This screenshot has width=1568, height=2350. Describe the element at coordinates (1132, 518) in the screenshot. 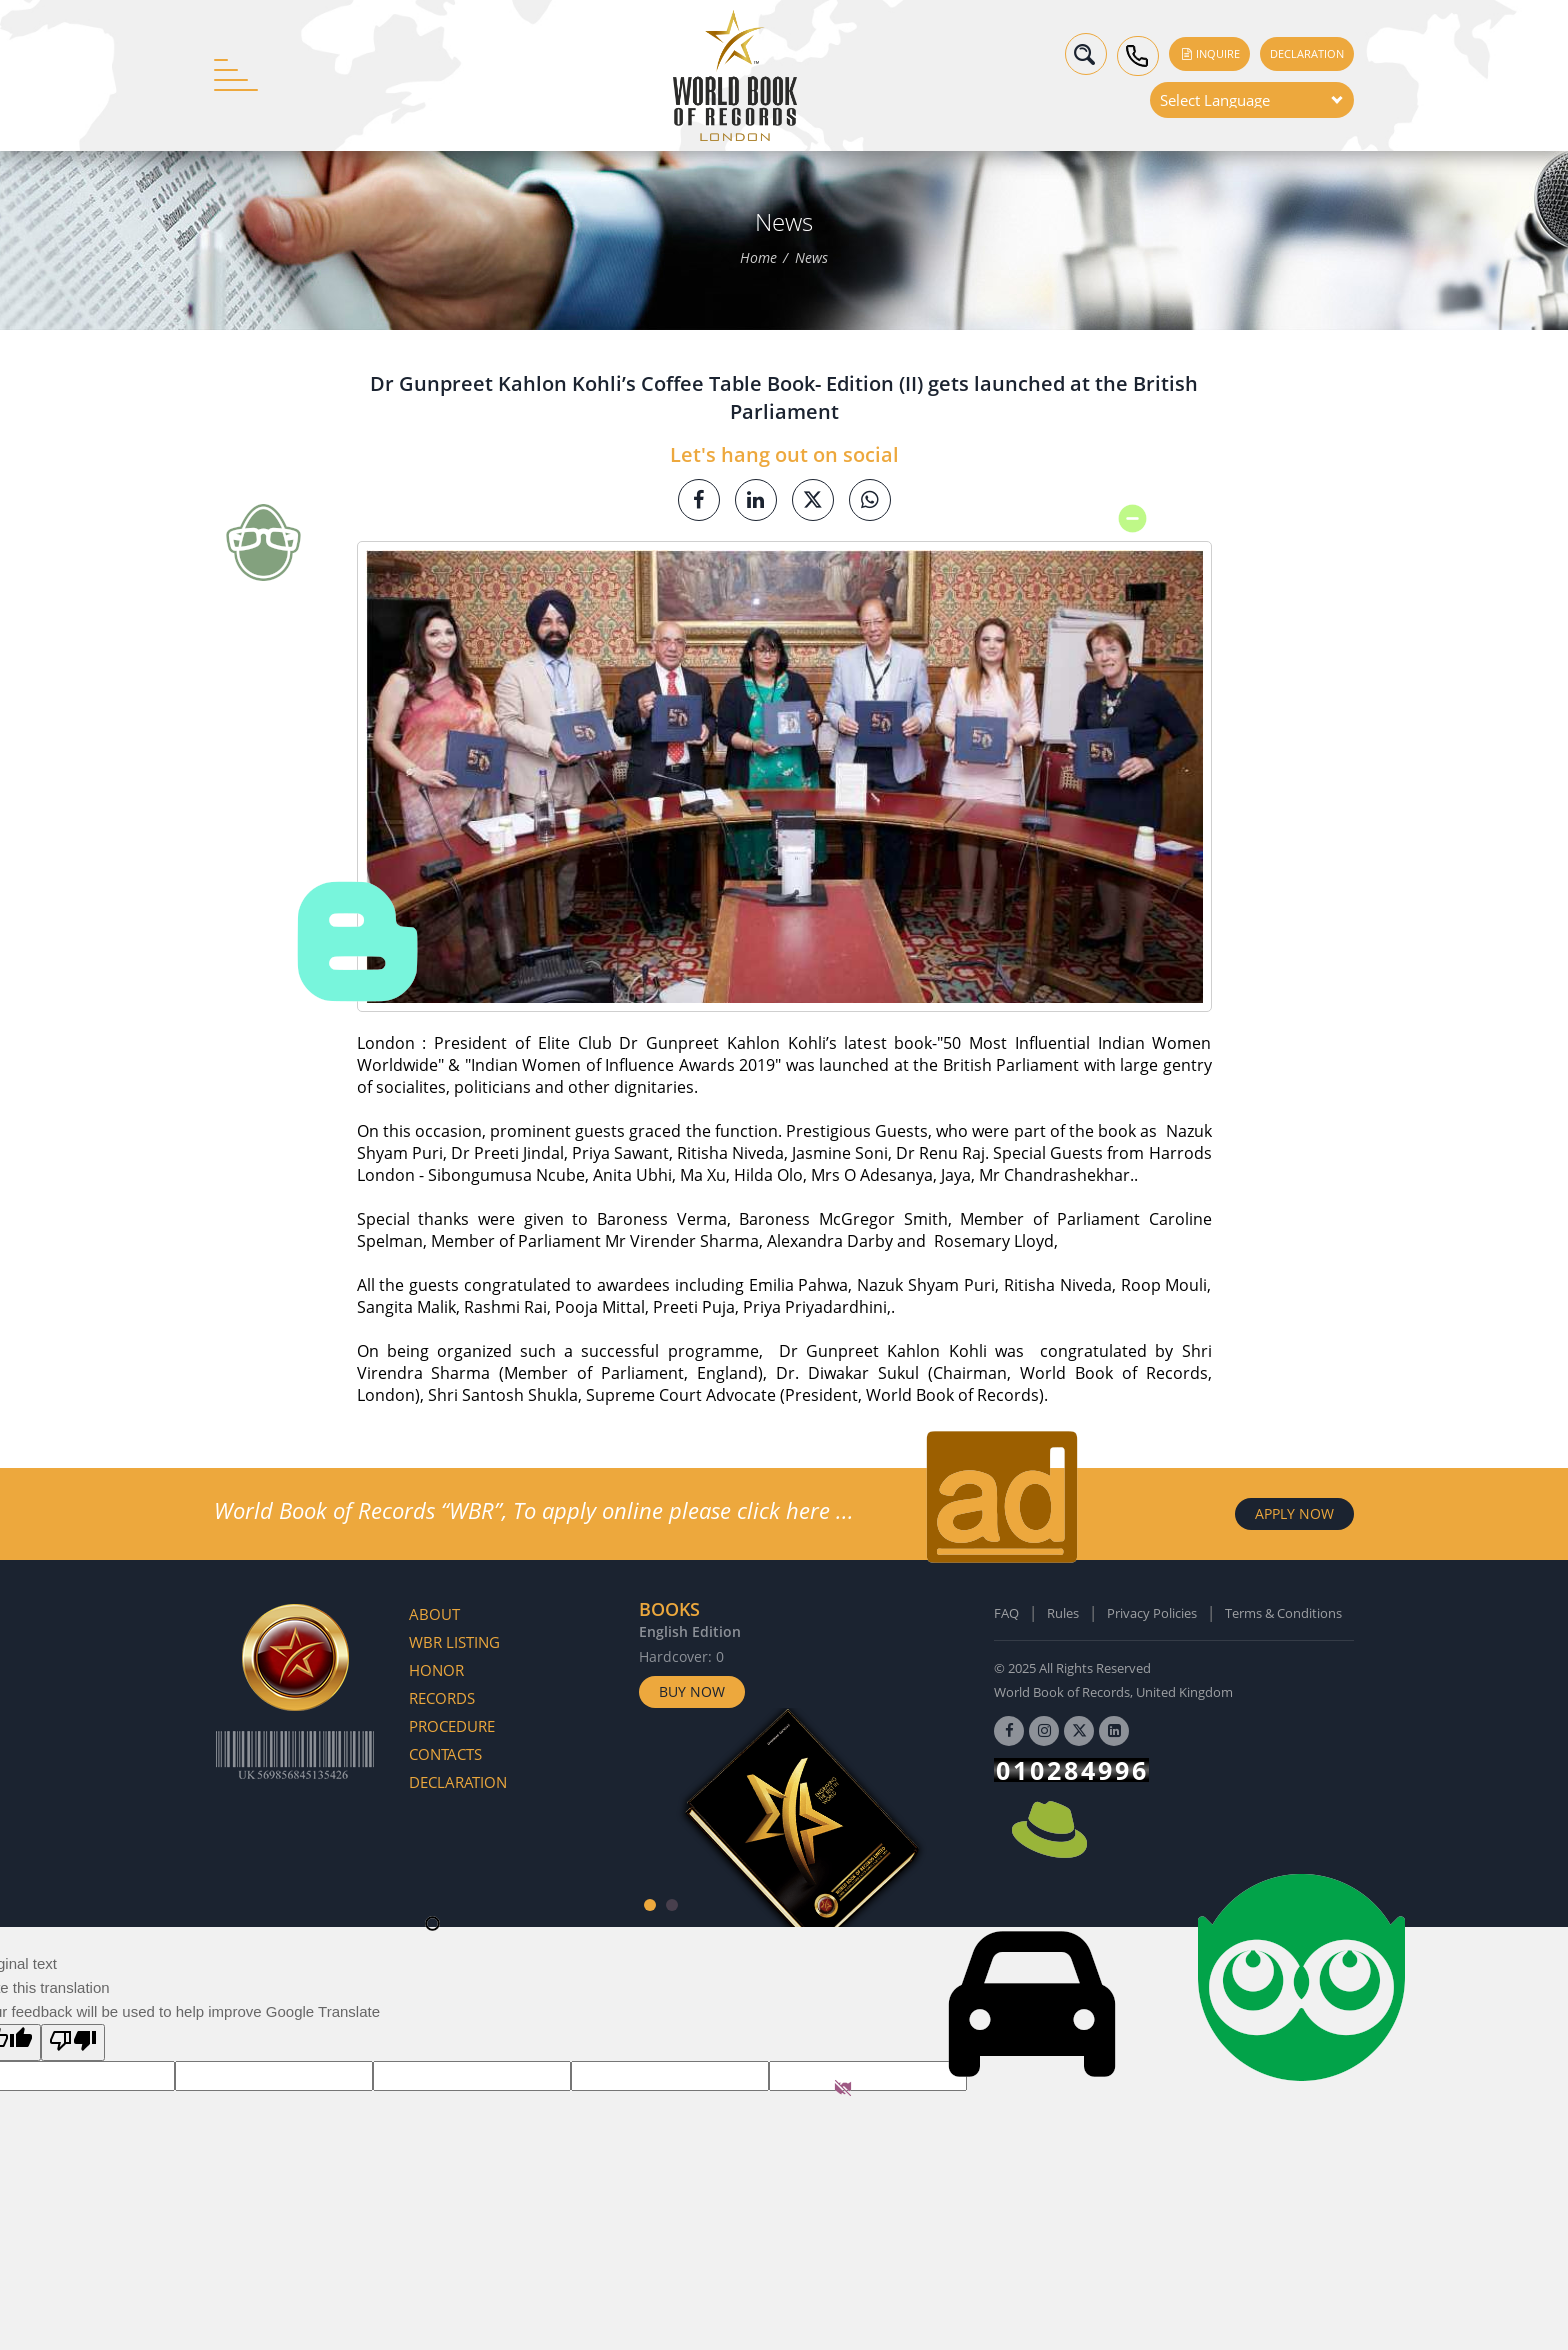

I see `remove an item from a list` at that location.